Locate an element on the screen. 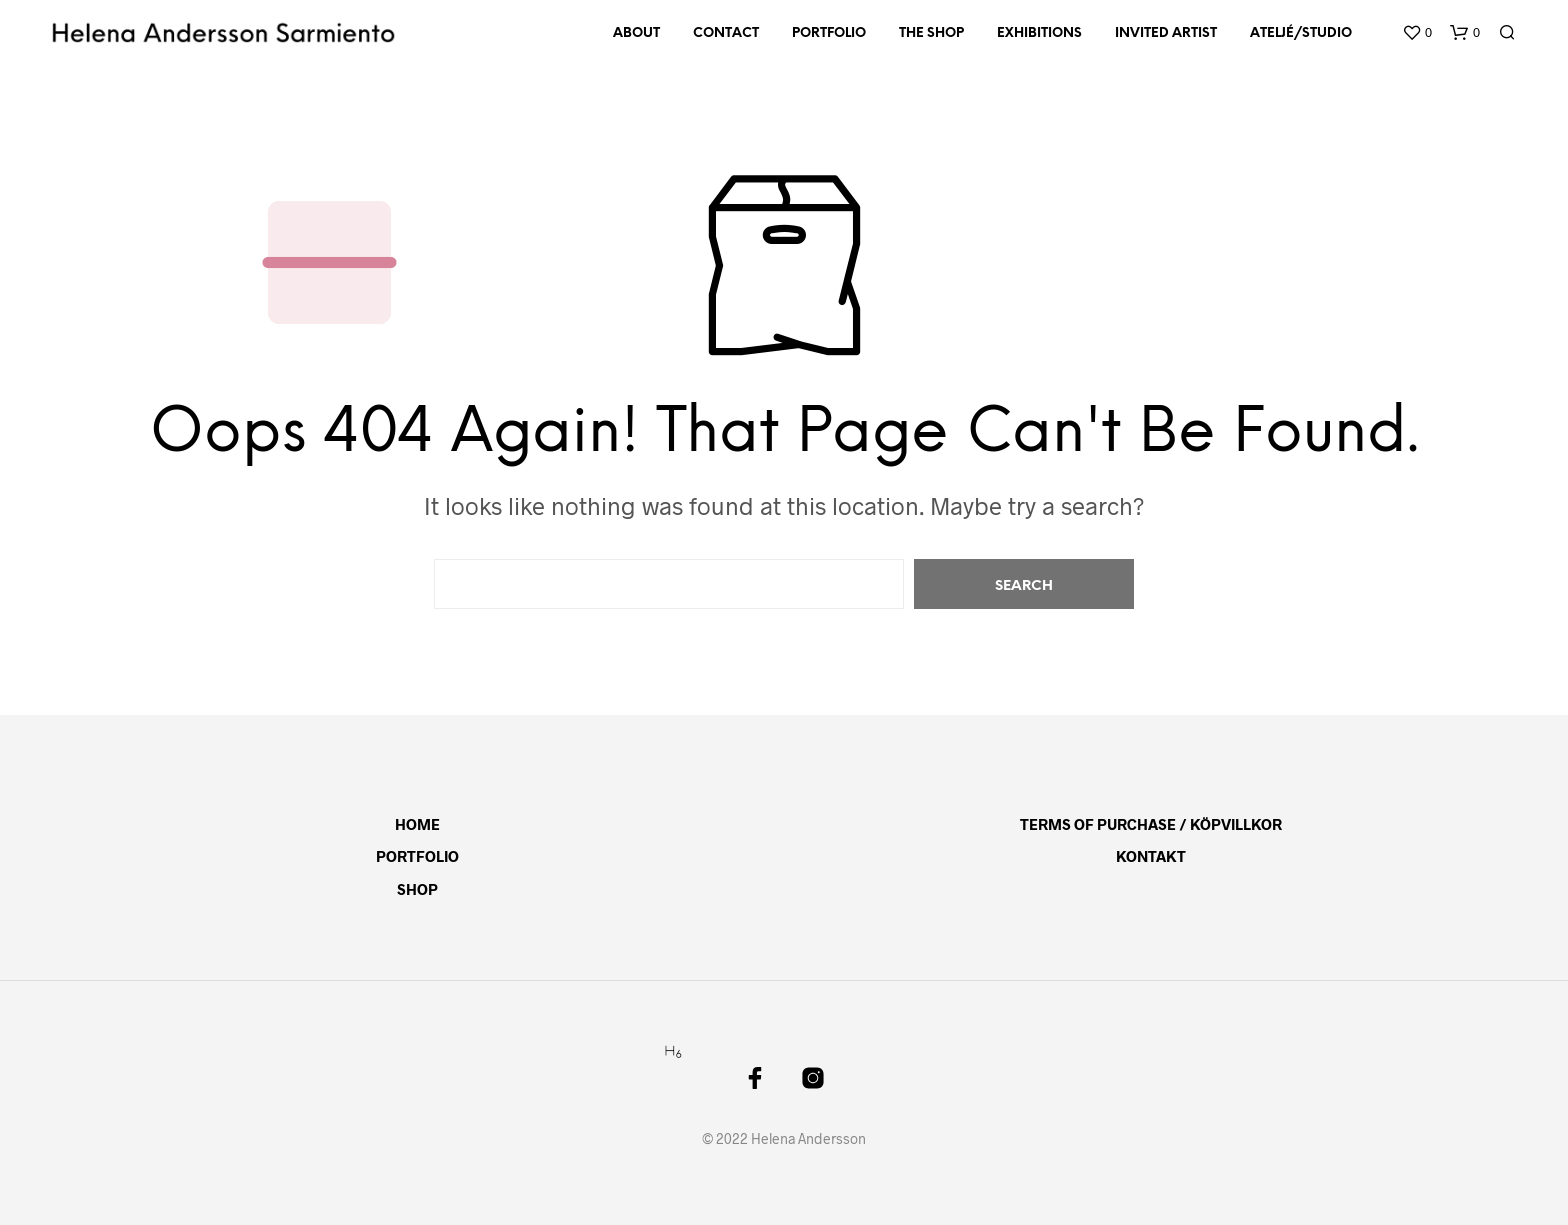 The width and height of the screenshot is (1568, 1225). decrease quantity or value is located at coordinates (329, 262).